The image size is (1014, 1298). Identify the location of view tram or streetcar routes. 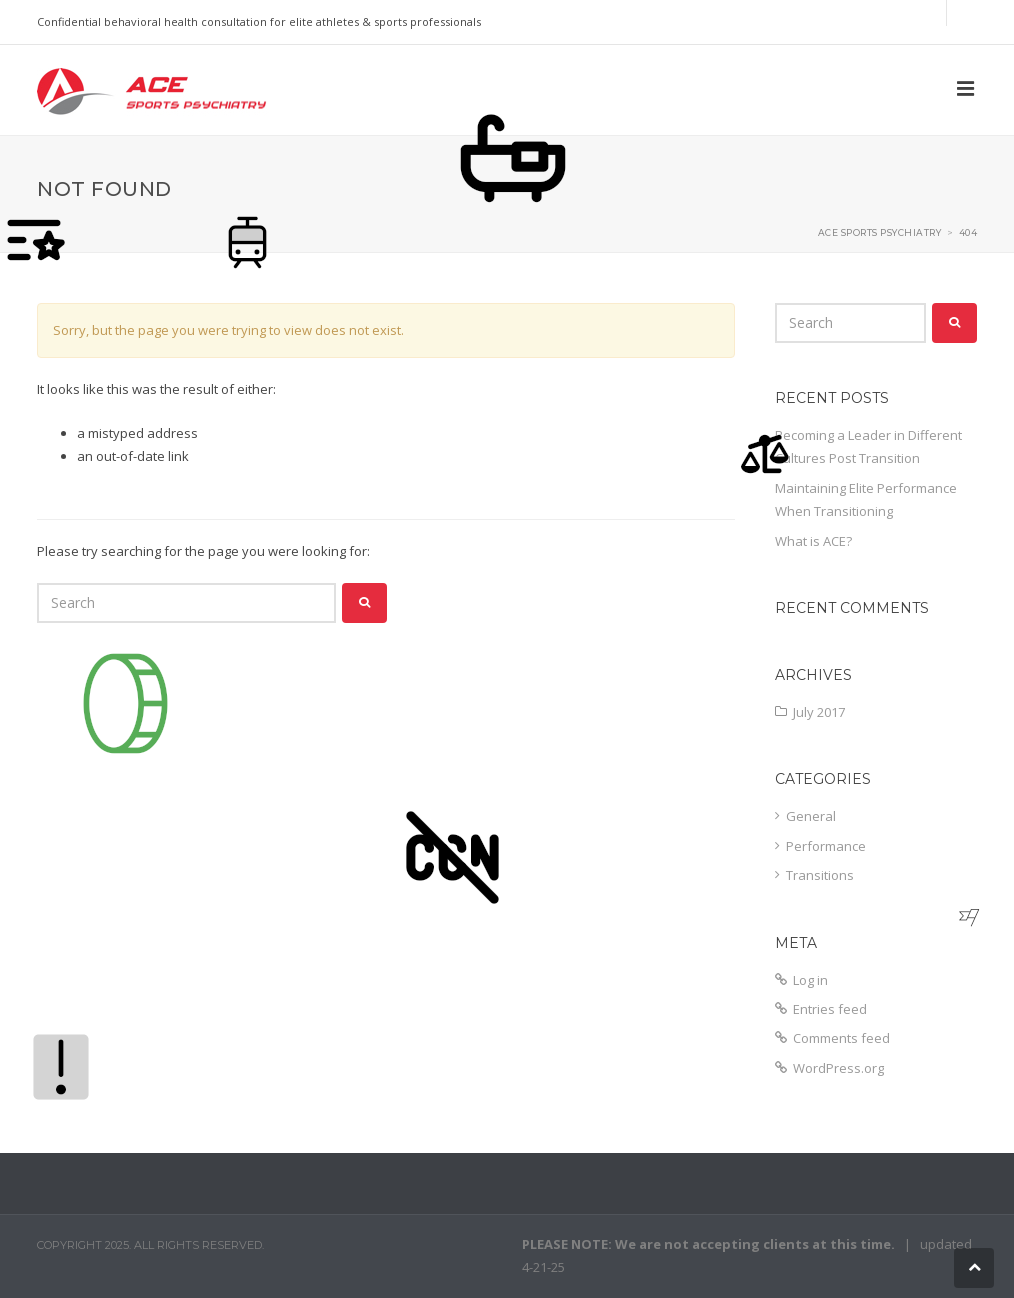
(247, 242).